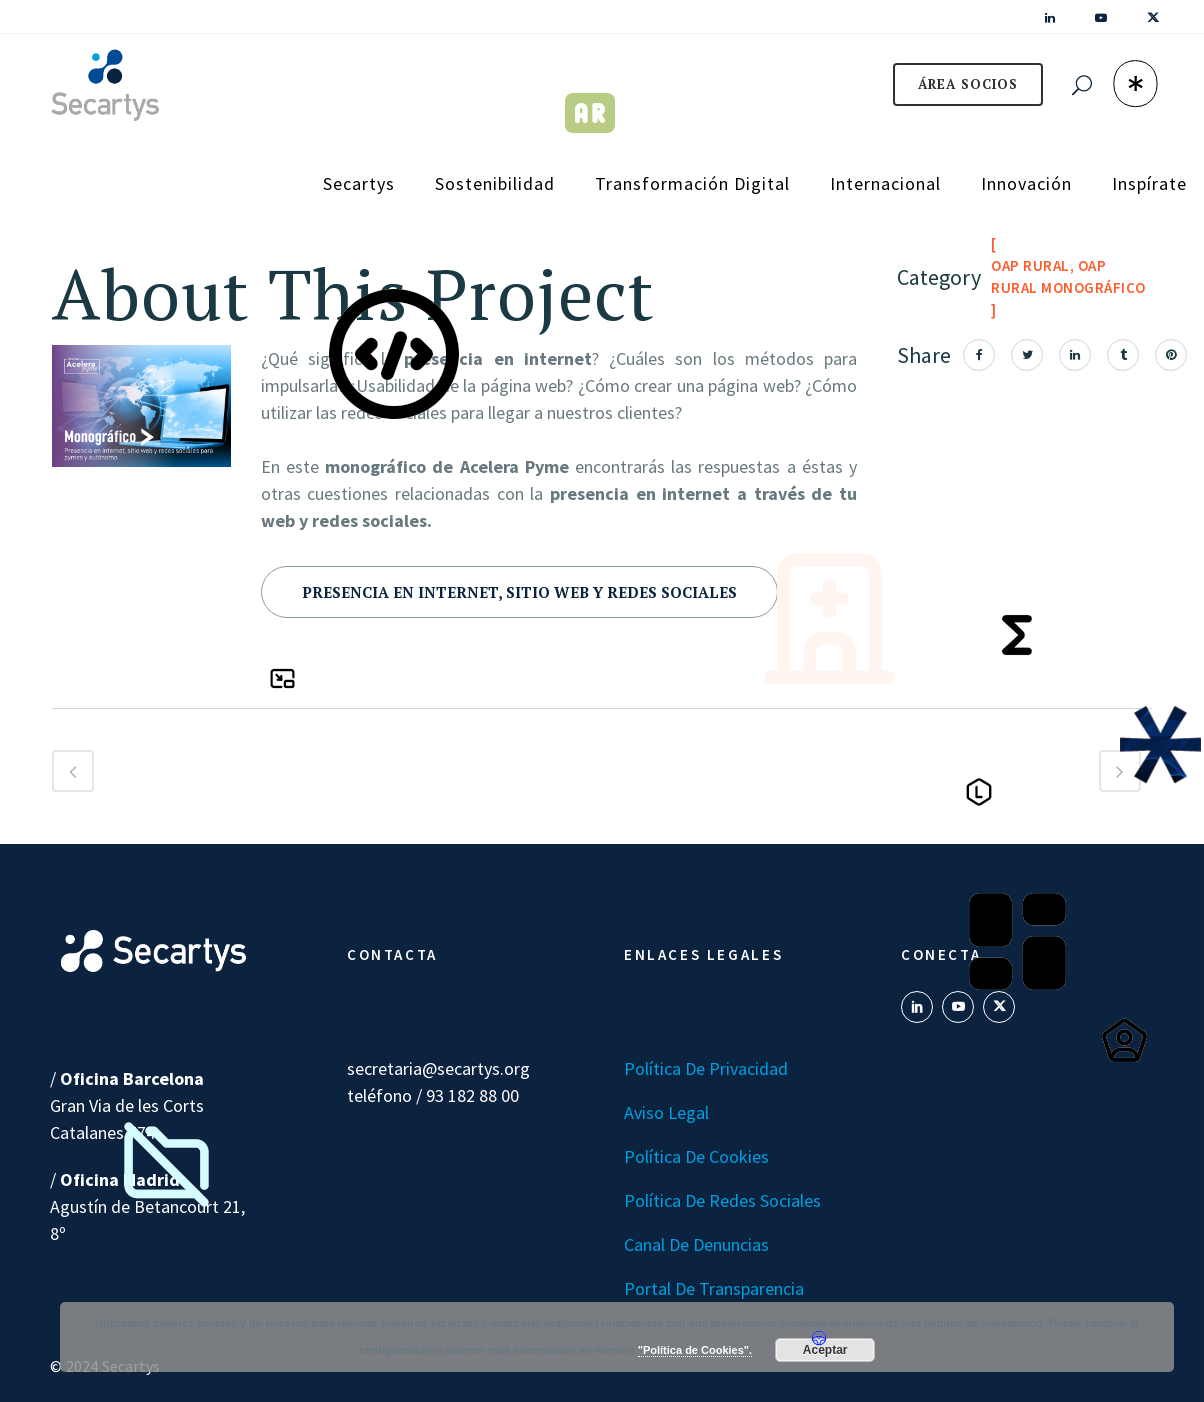 This screenshot has width=1204, height=1402. I want to click on indicates augmented reality feature available, so click(590, 113).